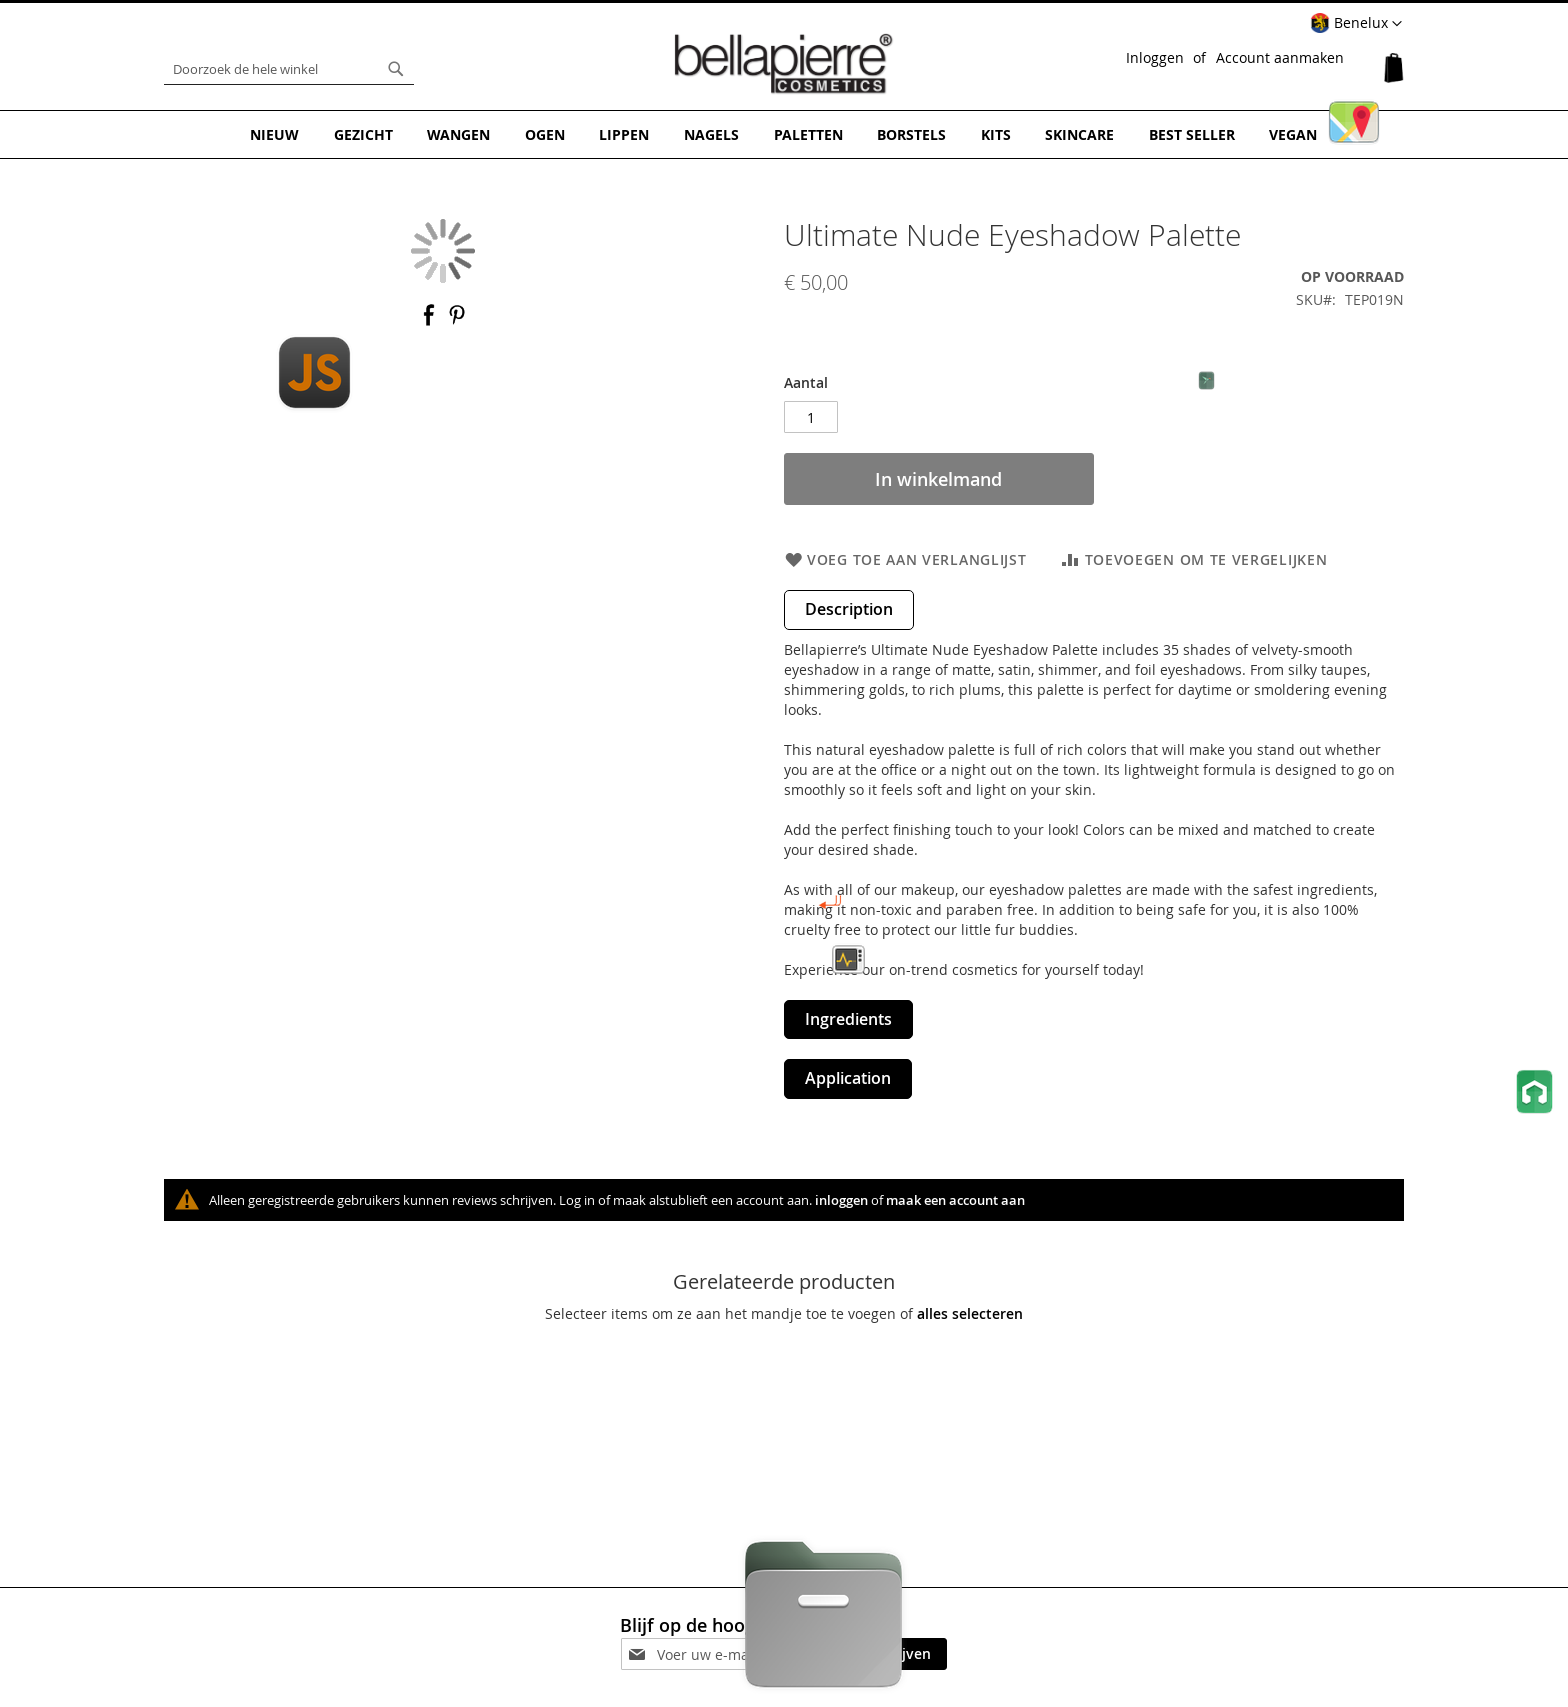  I want to click on launch htop system monitor, so click(848, 959).